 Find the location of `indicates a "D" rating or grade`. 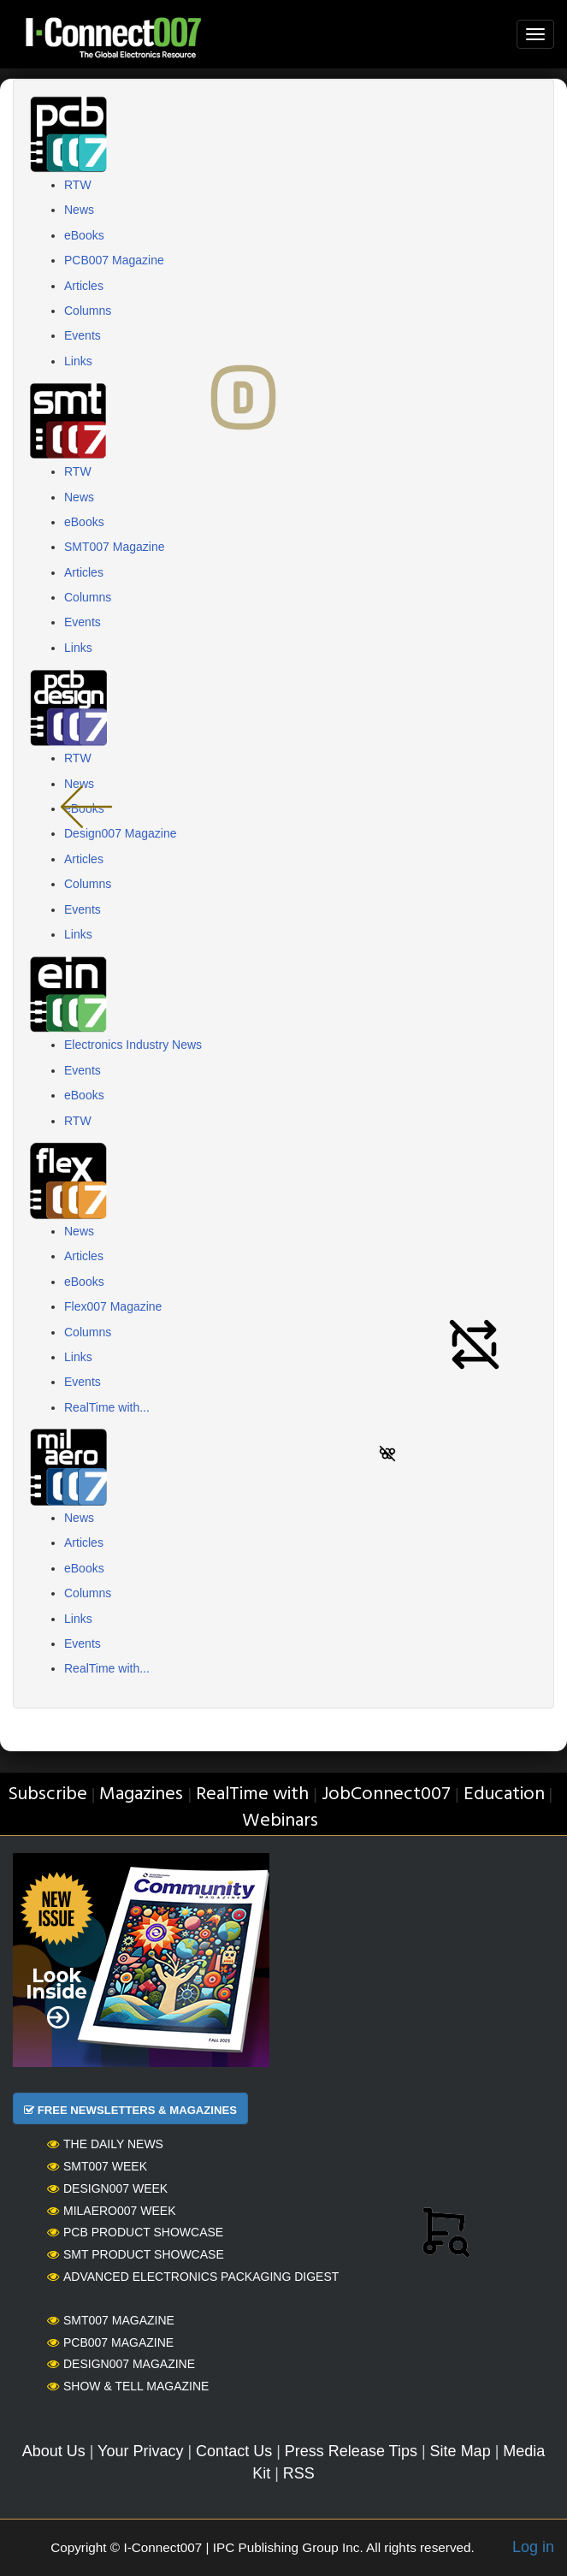

indicates a "D" rating or grade is located at coordinates (243, 397).